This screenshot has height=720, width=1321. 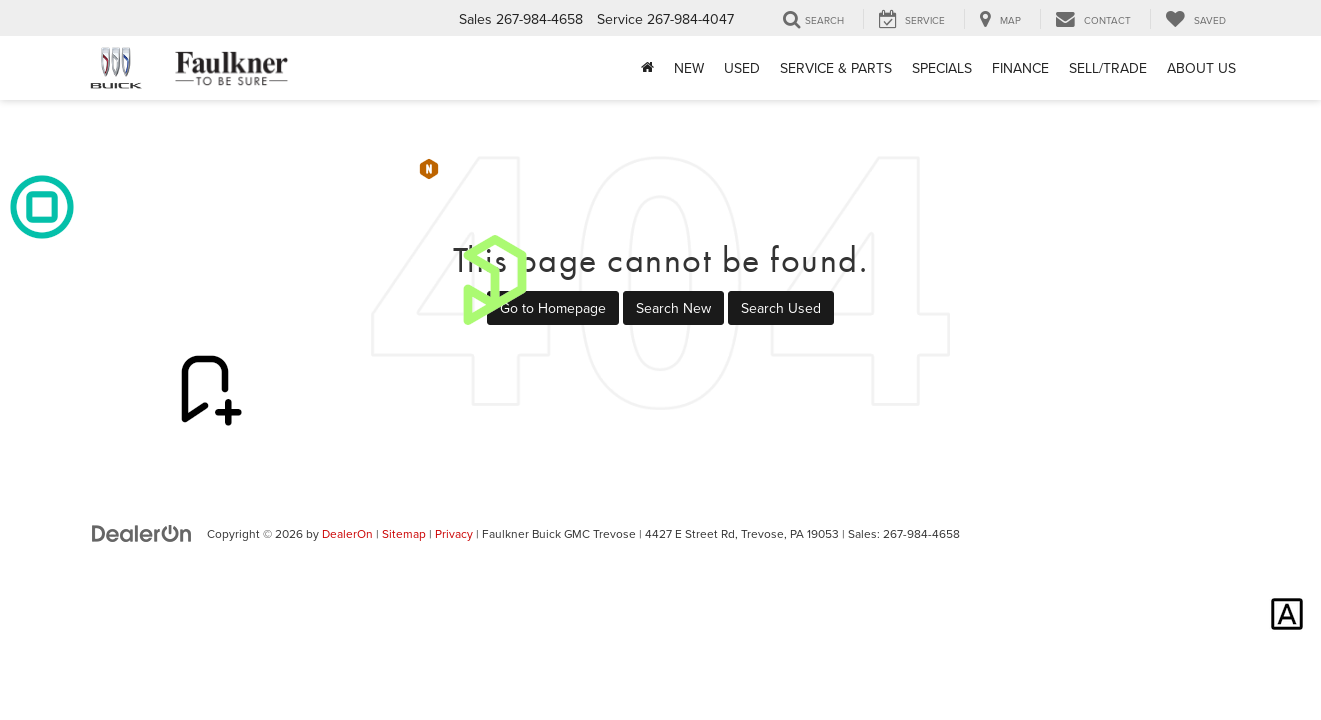 I want to click on playstation square button symbol, so click(x=42, y=207).